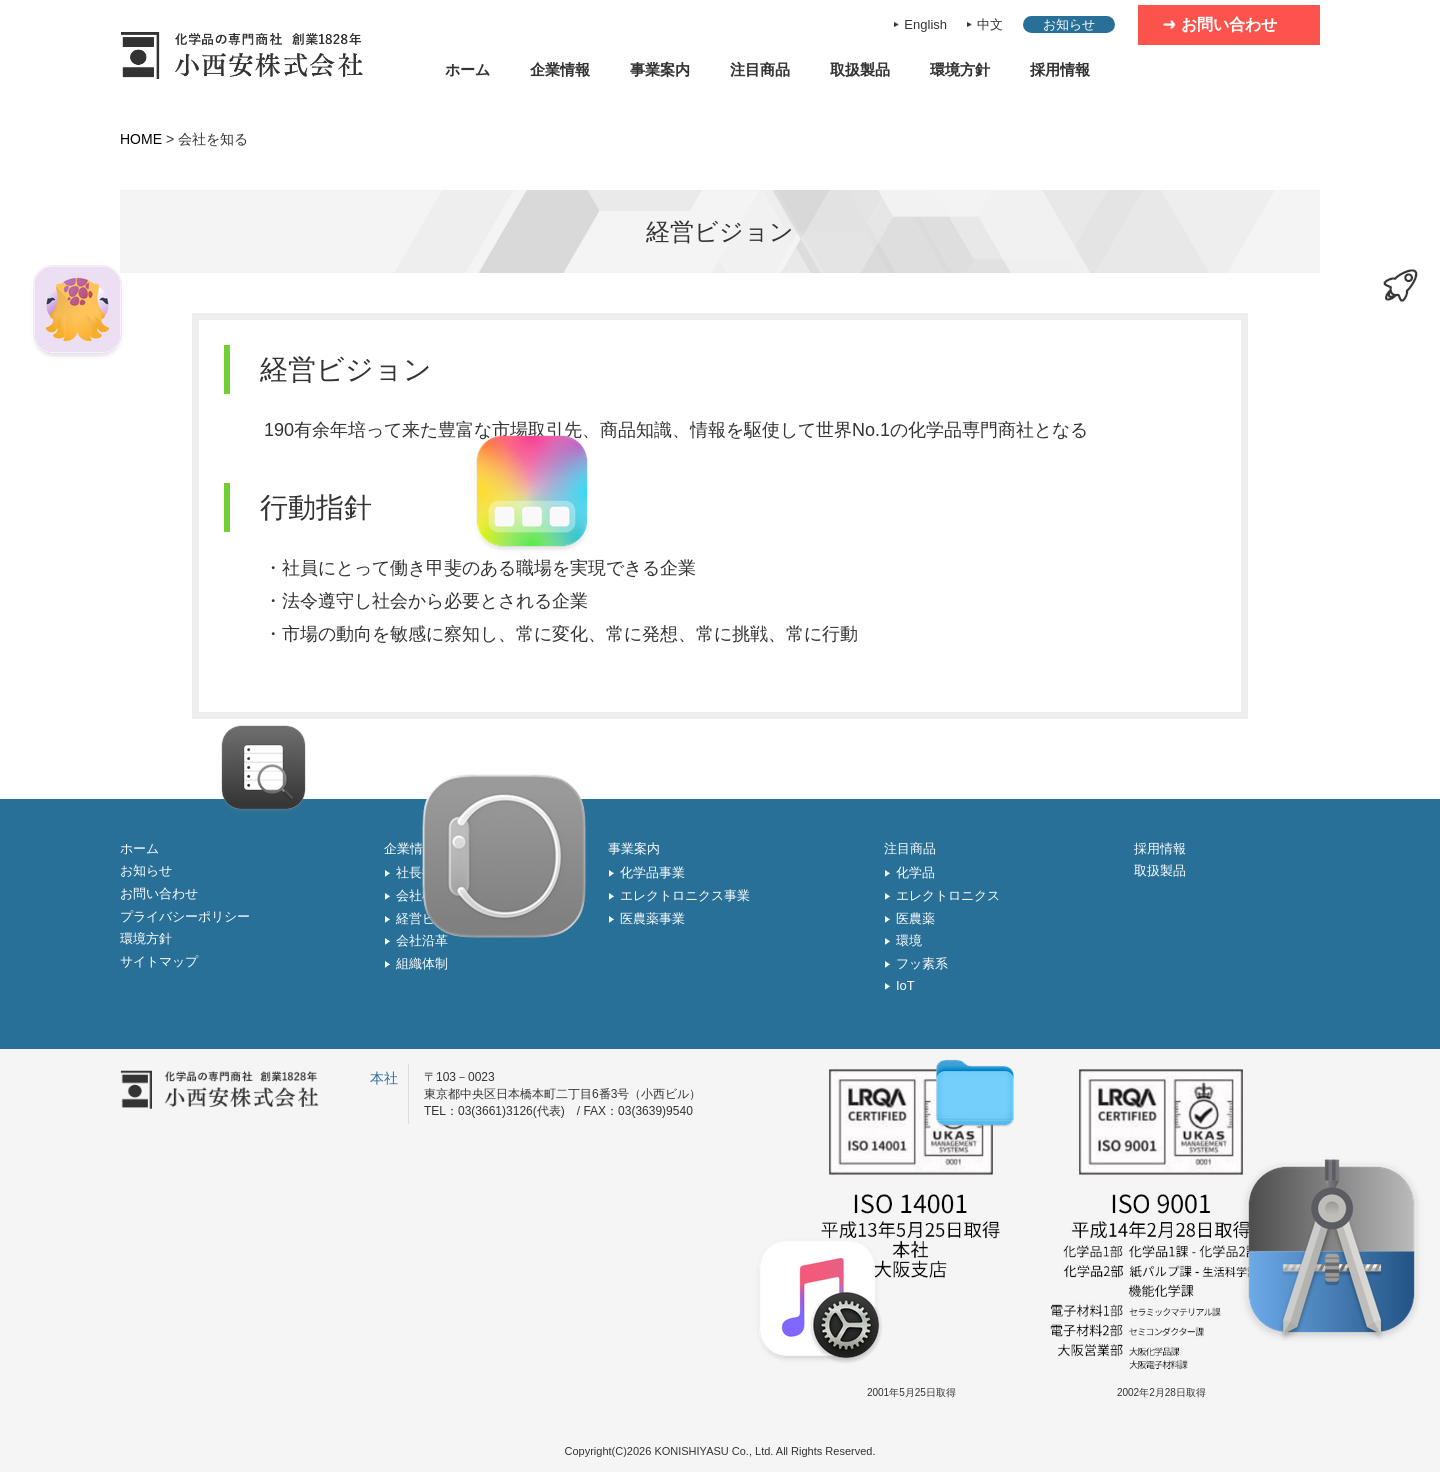 The image size is (1440, 1472). I want to click on launch applications or open app drawer, so click(1400, 285).